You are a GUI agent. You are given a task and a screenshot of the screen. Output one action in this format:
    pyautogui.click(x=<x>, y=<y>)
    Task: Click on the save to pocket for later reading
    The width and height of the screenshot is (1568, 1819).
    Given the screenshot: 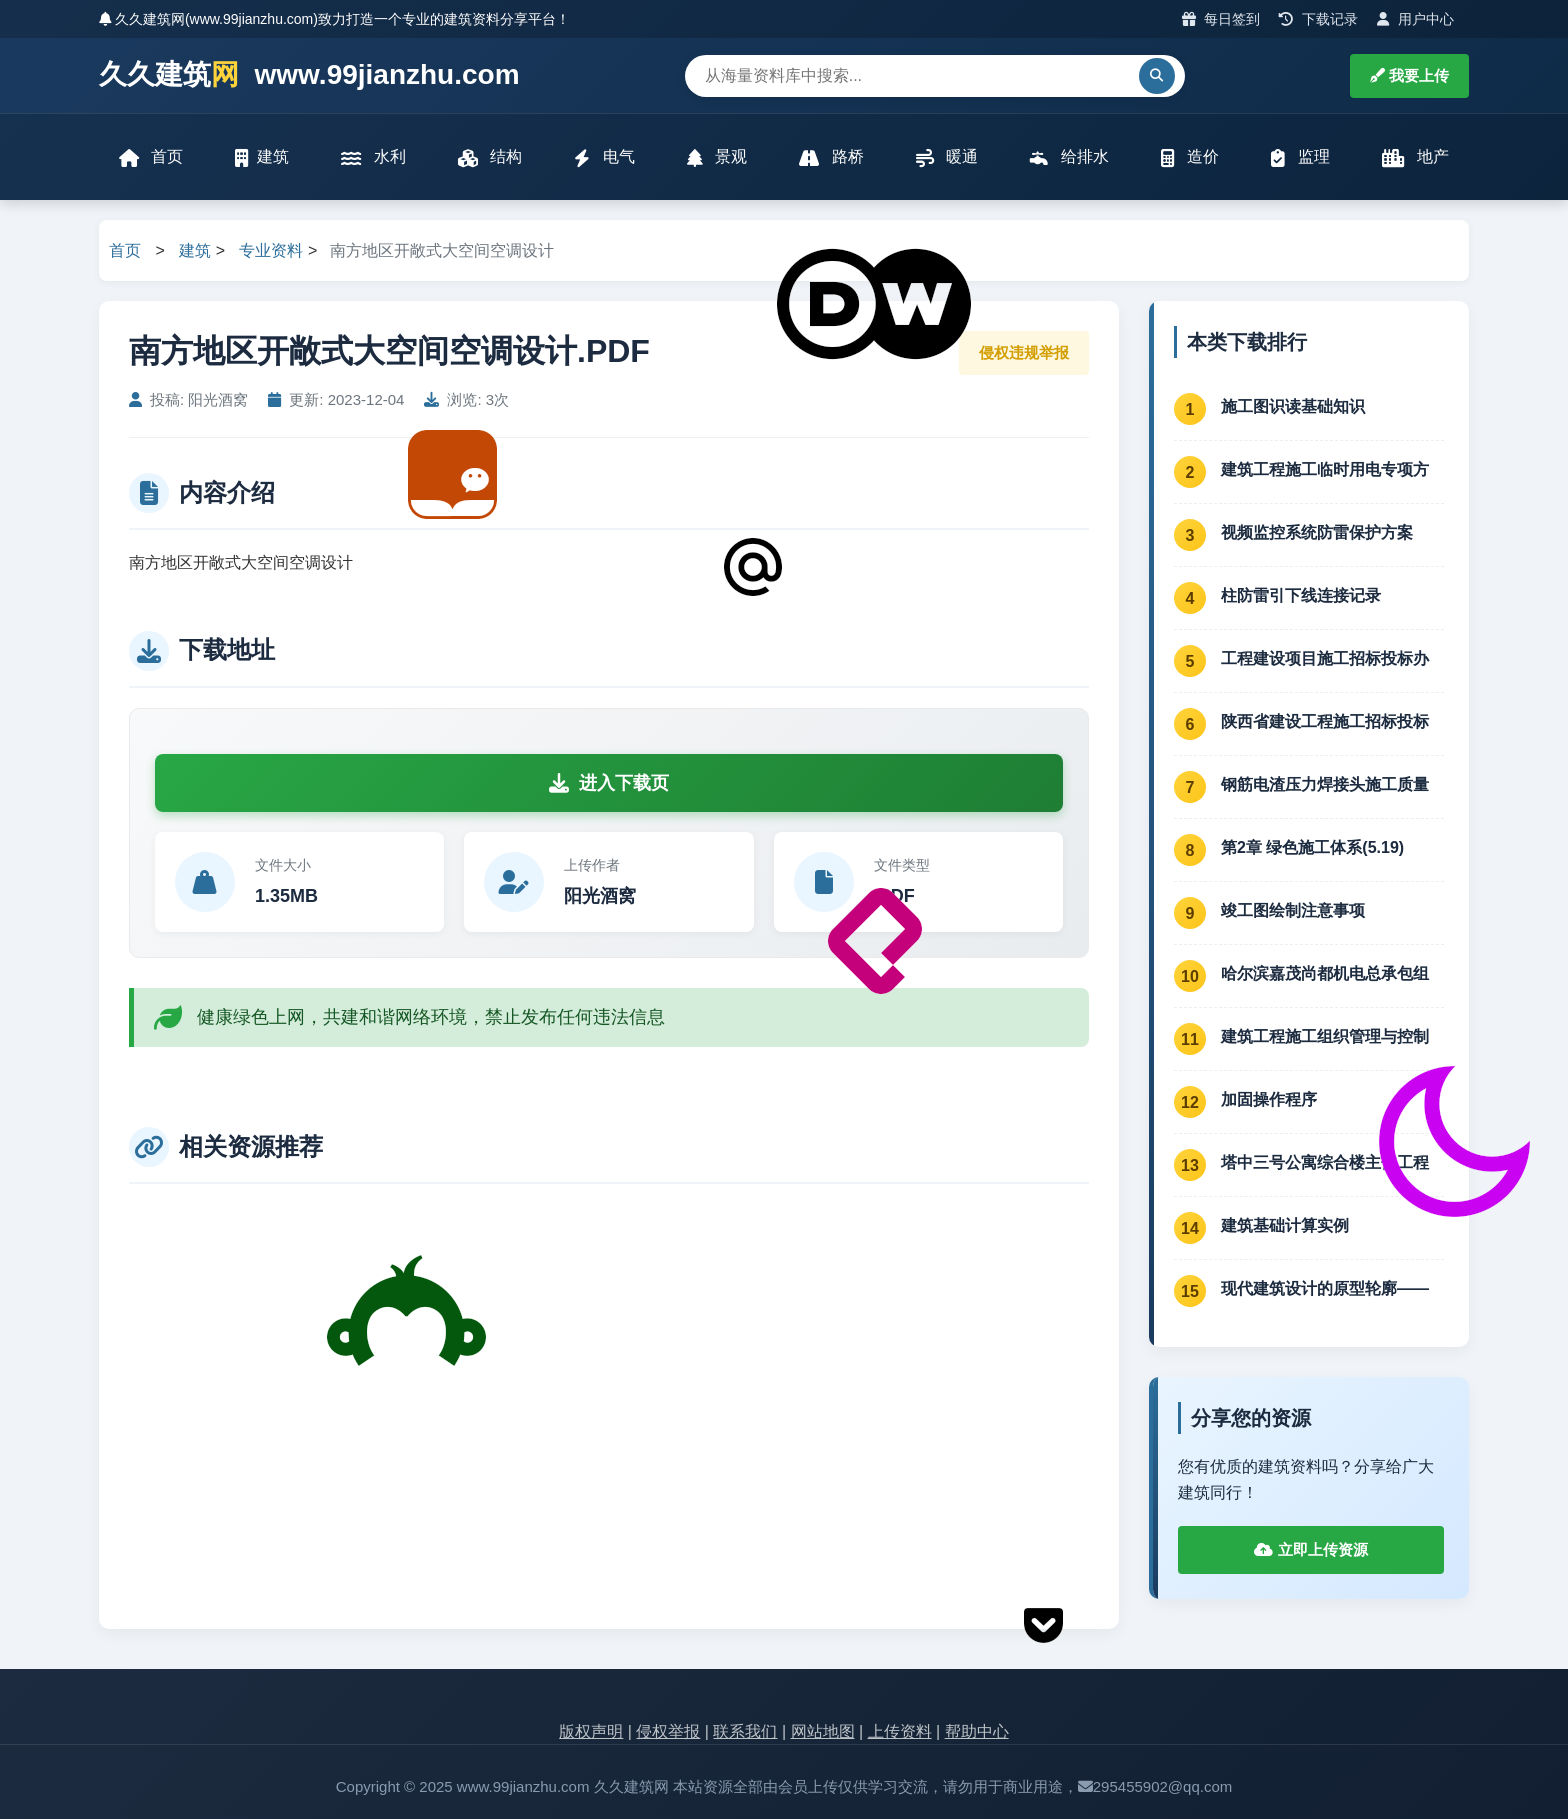 What is the action you would take?
    pyautogui.click(x=1043, y=1625)
    